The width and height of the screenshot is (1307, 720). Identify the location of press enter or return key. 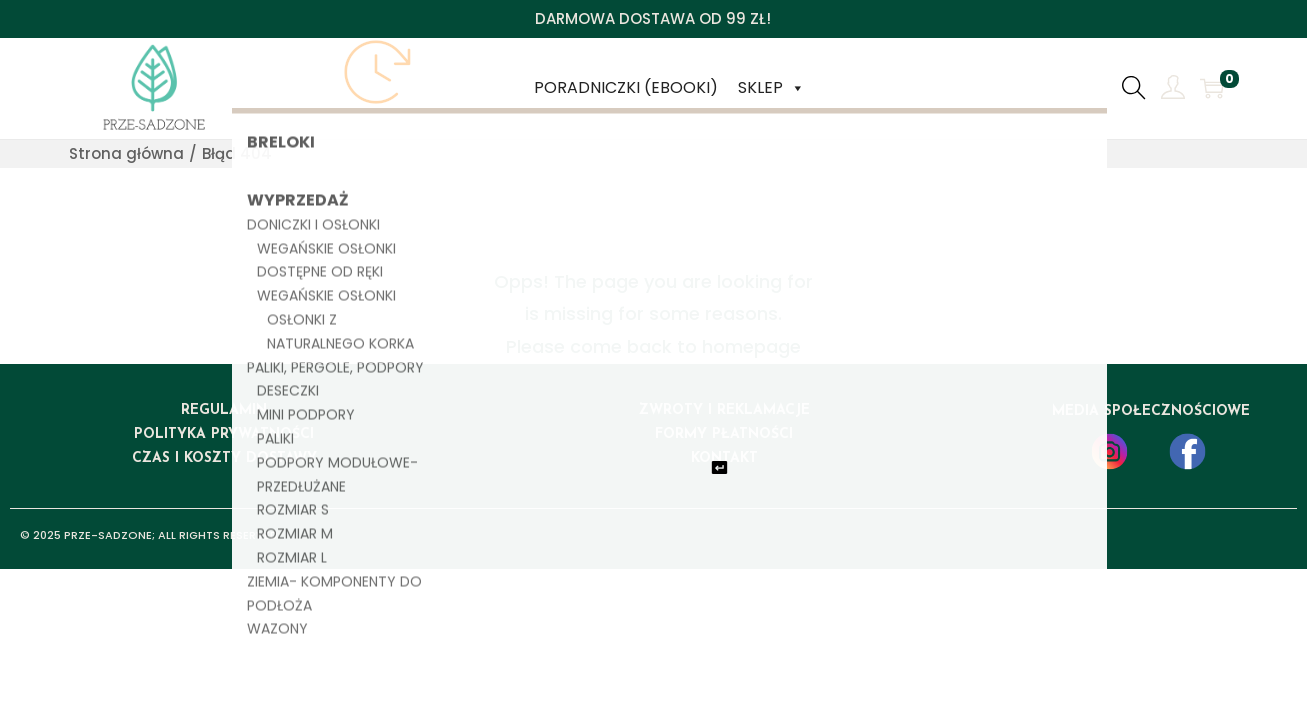
(719, 467).